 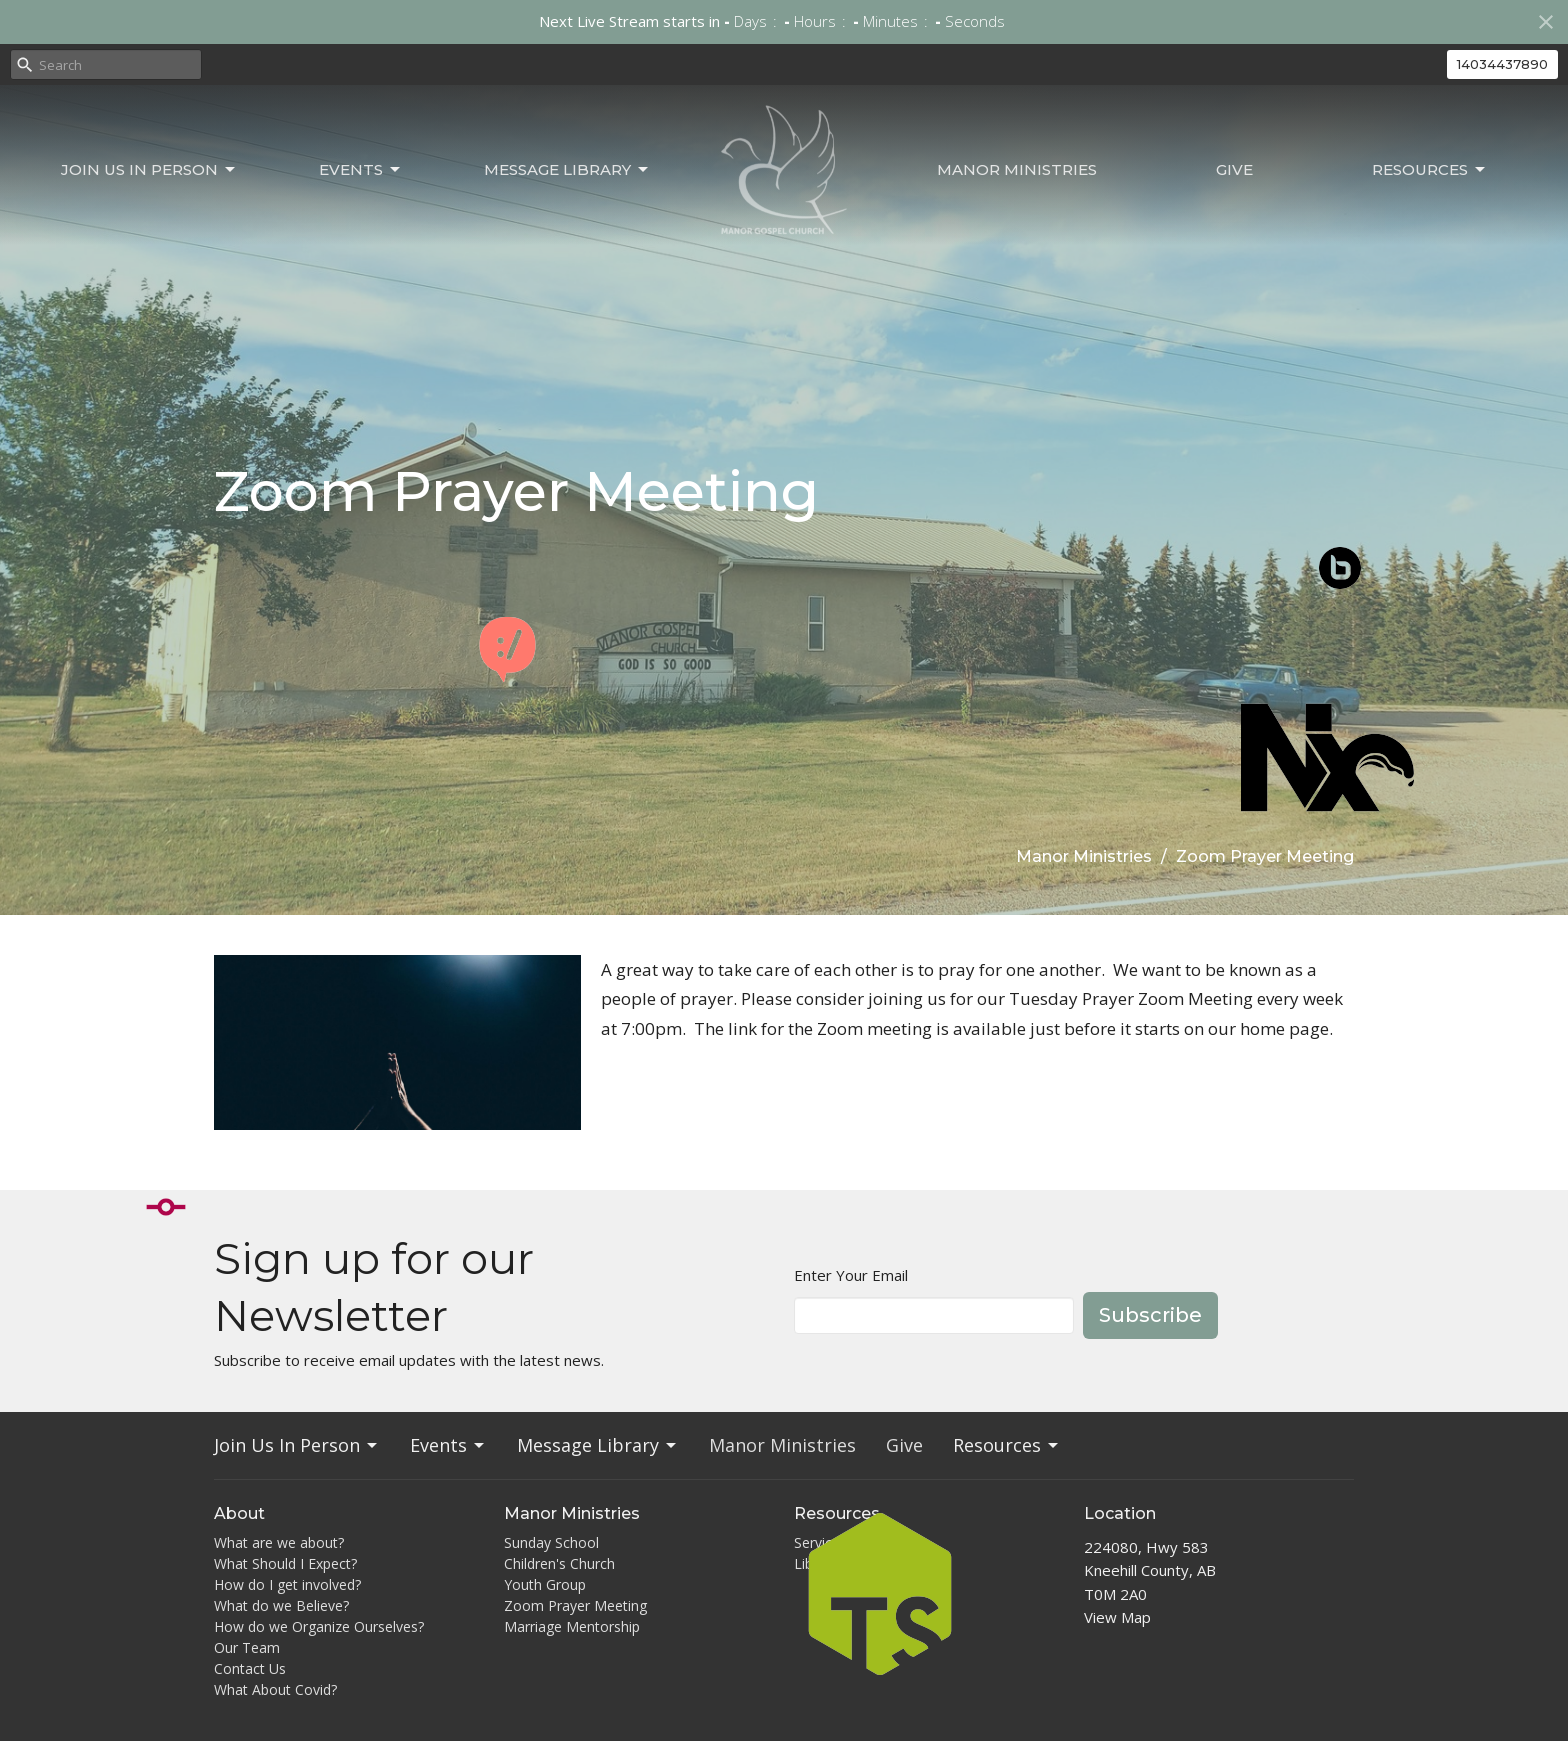 I want to click on open BigBlueButton video conferencing app, so click(x=1340, y=568).